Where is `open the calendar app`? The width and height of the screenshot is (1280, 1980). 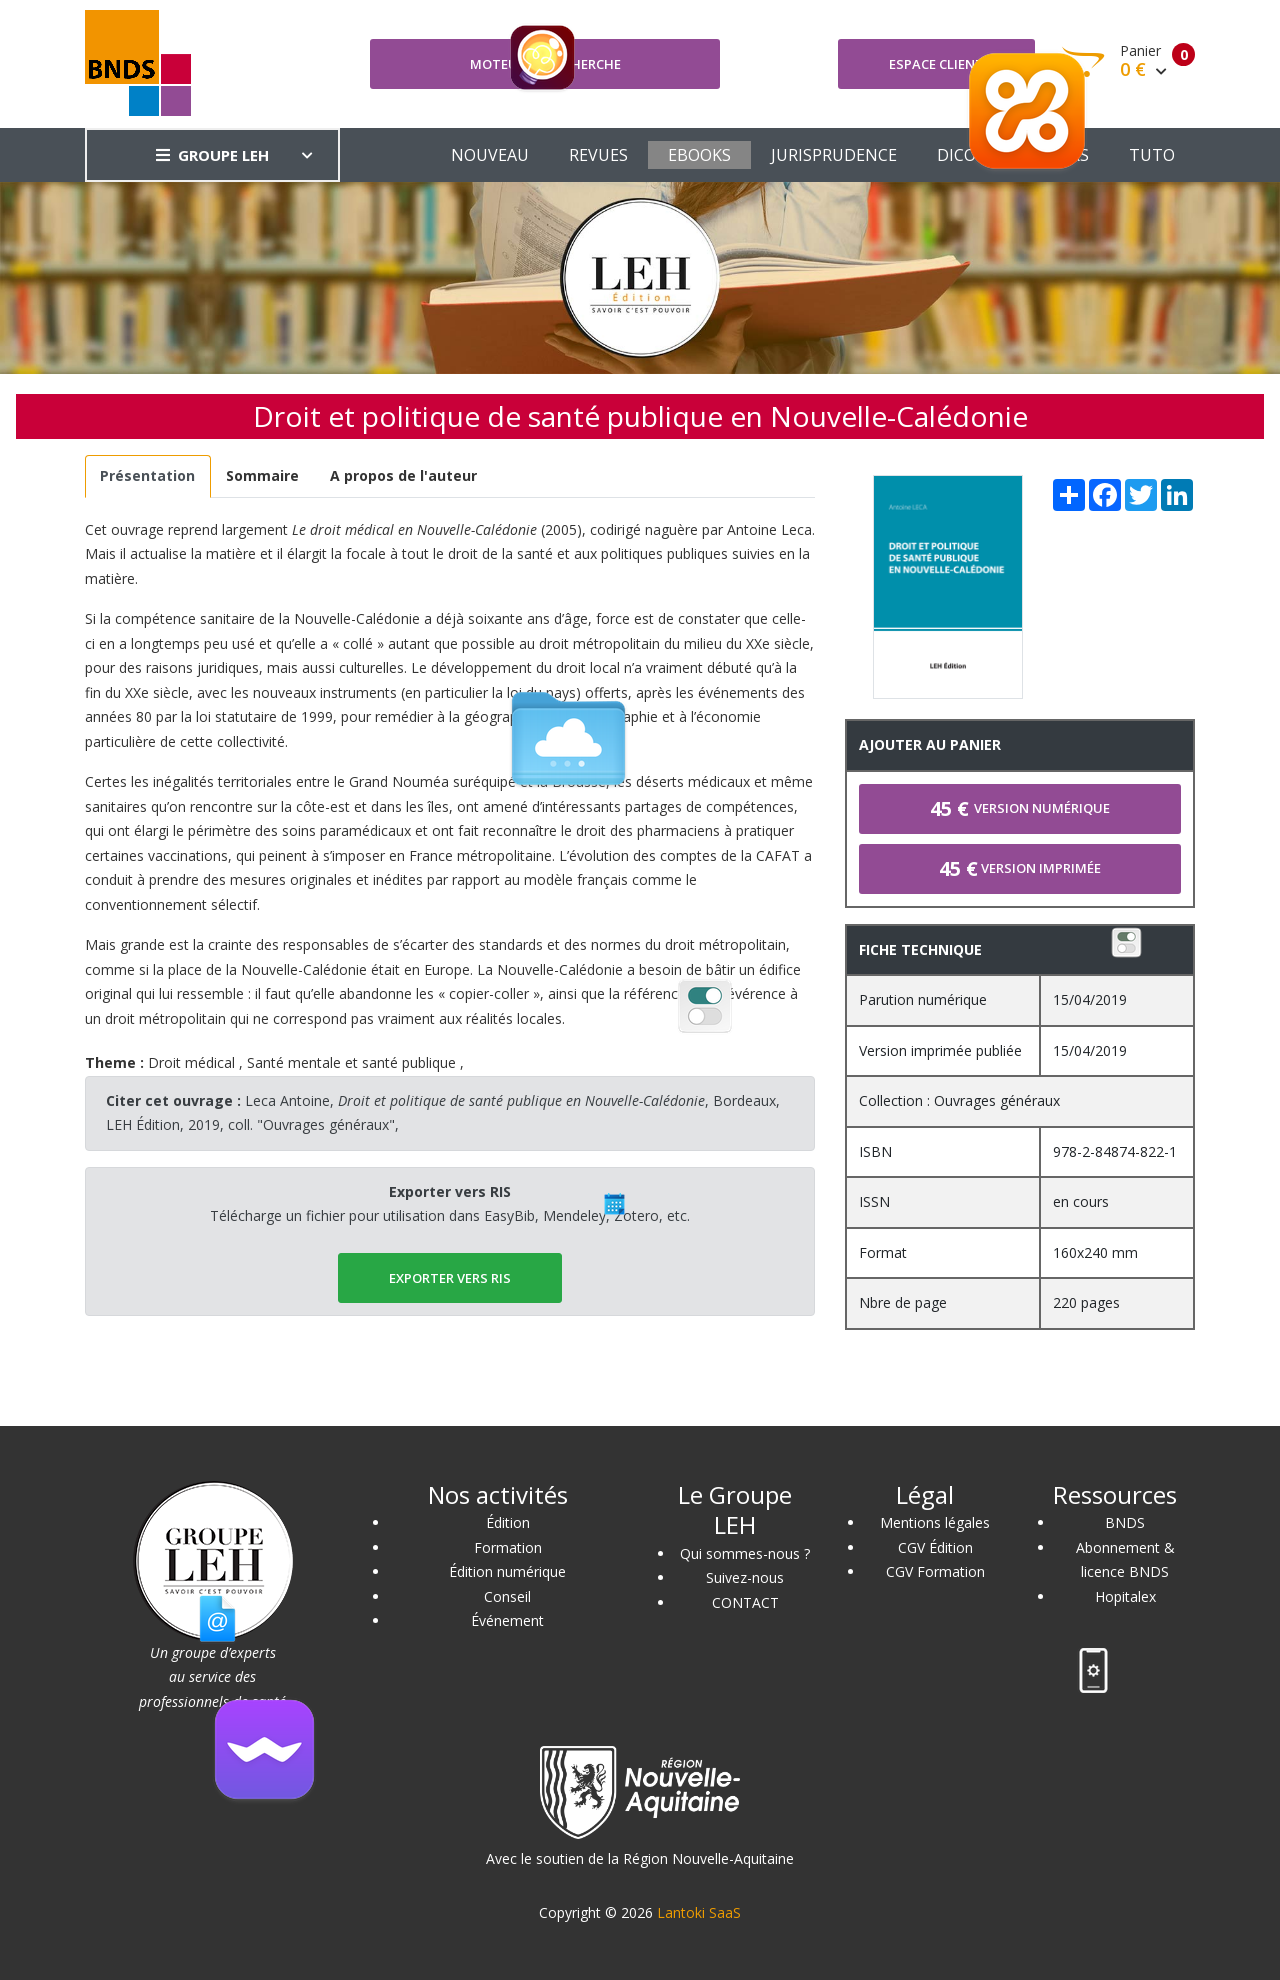 open the calendar app is located at coordinates (614, 1204).